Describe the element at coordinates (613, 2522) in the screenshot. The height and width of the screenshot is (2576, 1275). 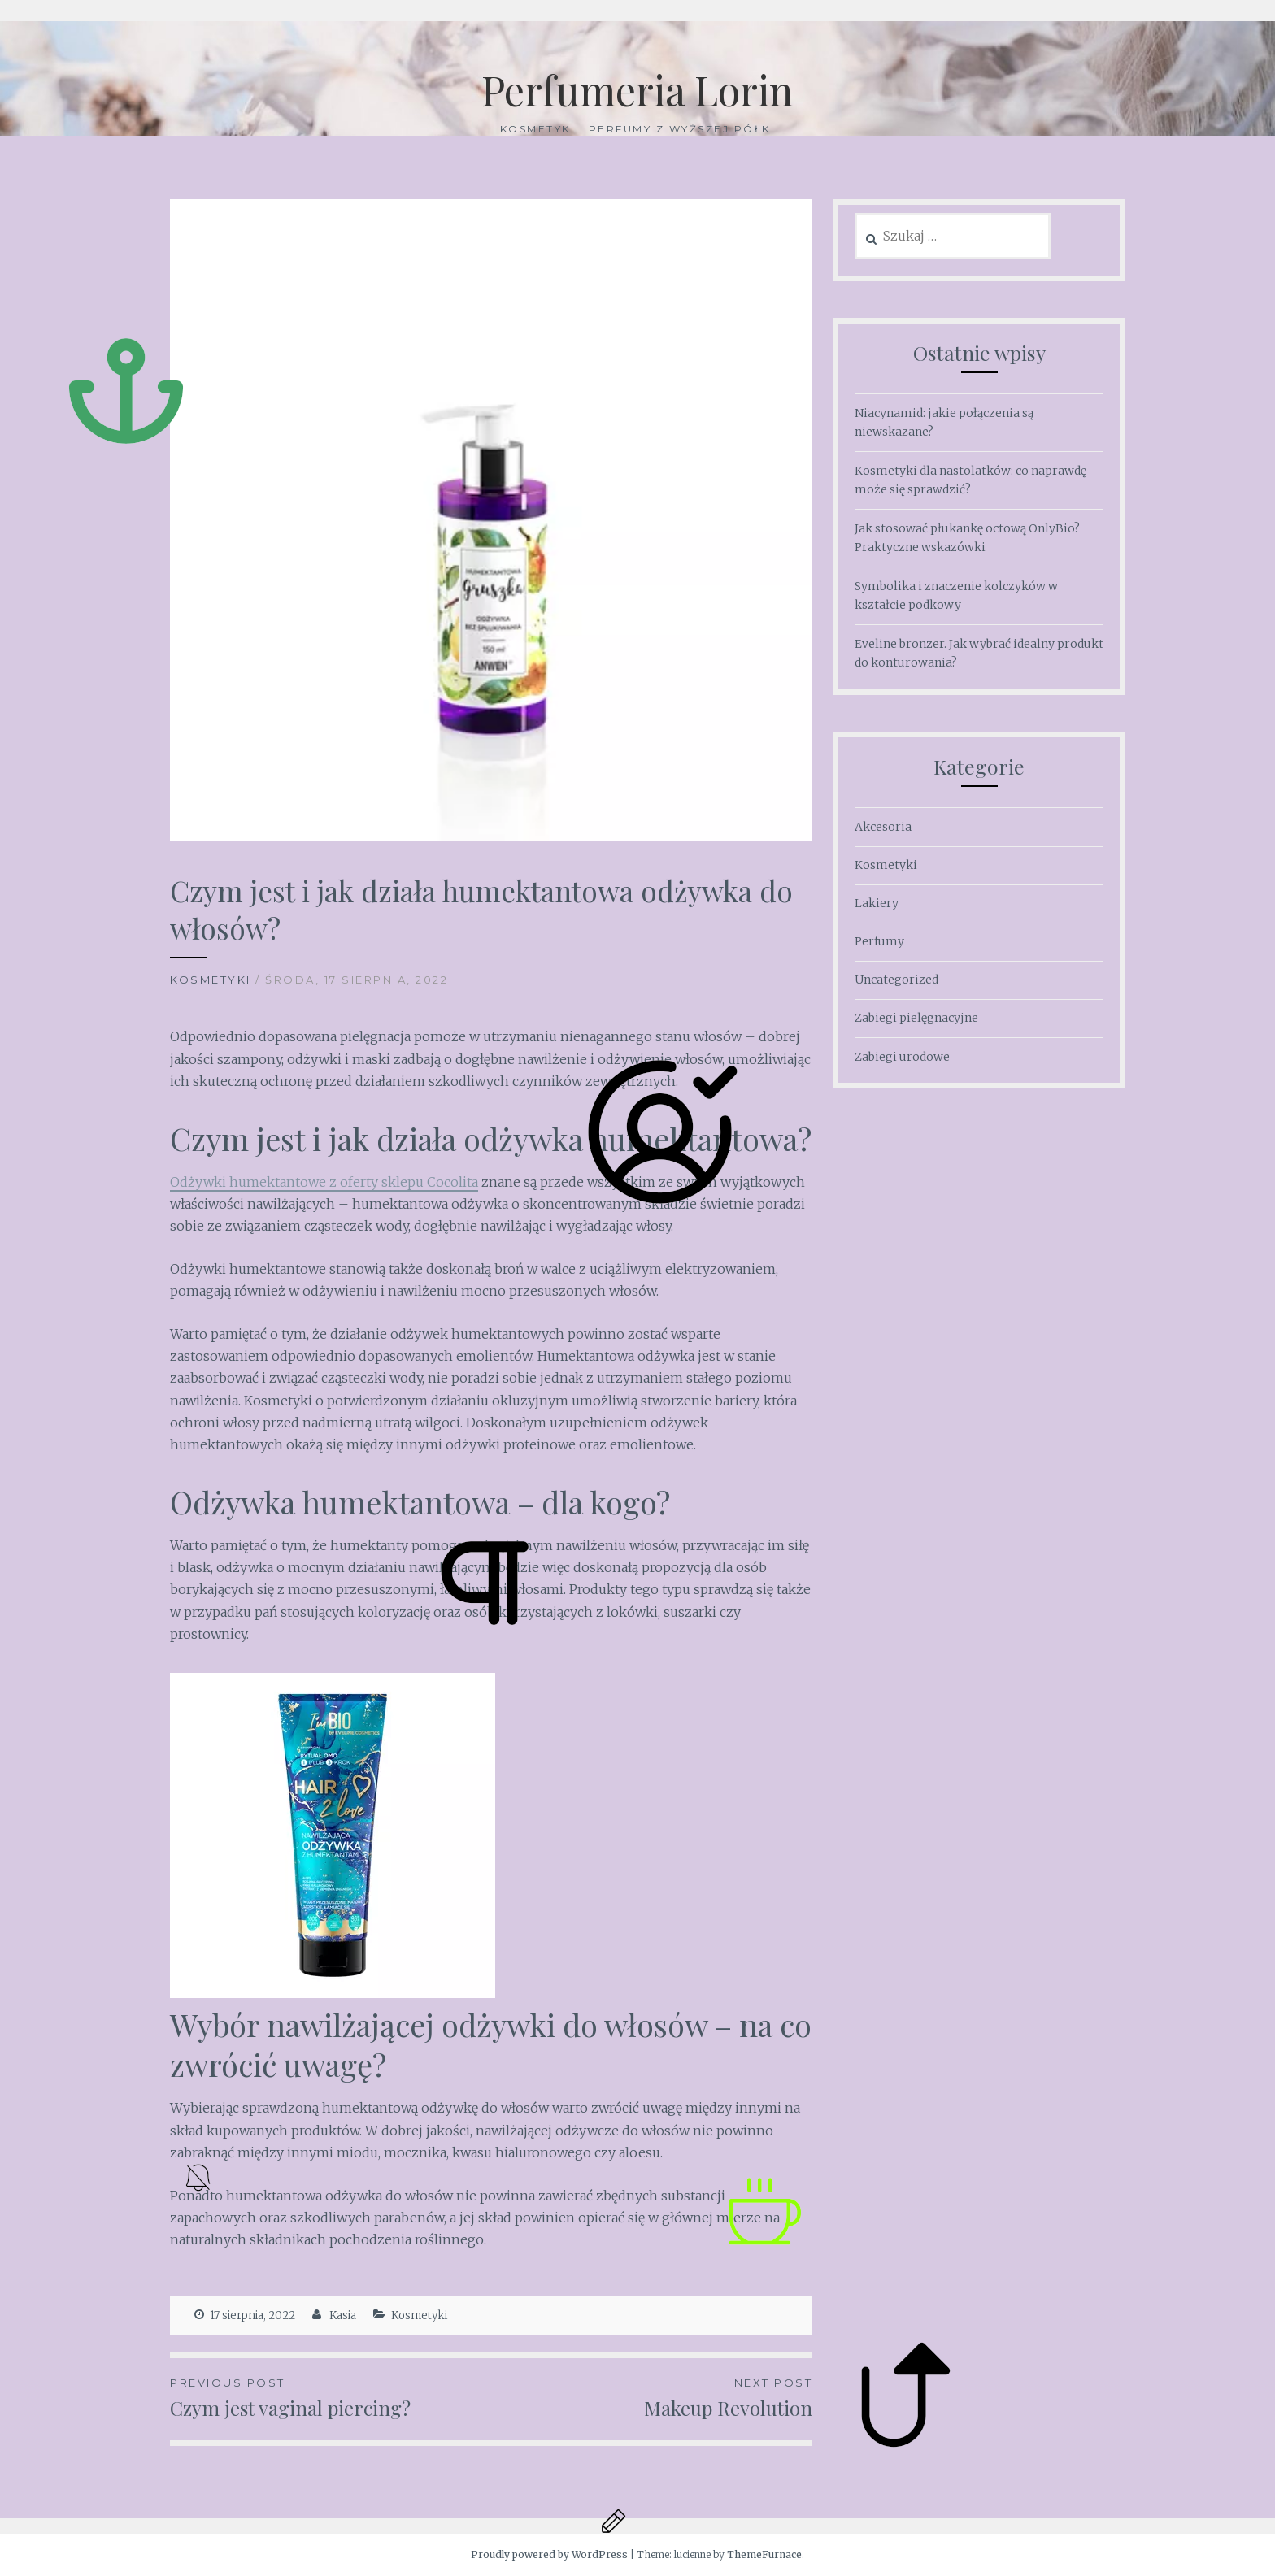
I see `edit content or text` at that location.